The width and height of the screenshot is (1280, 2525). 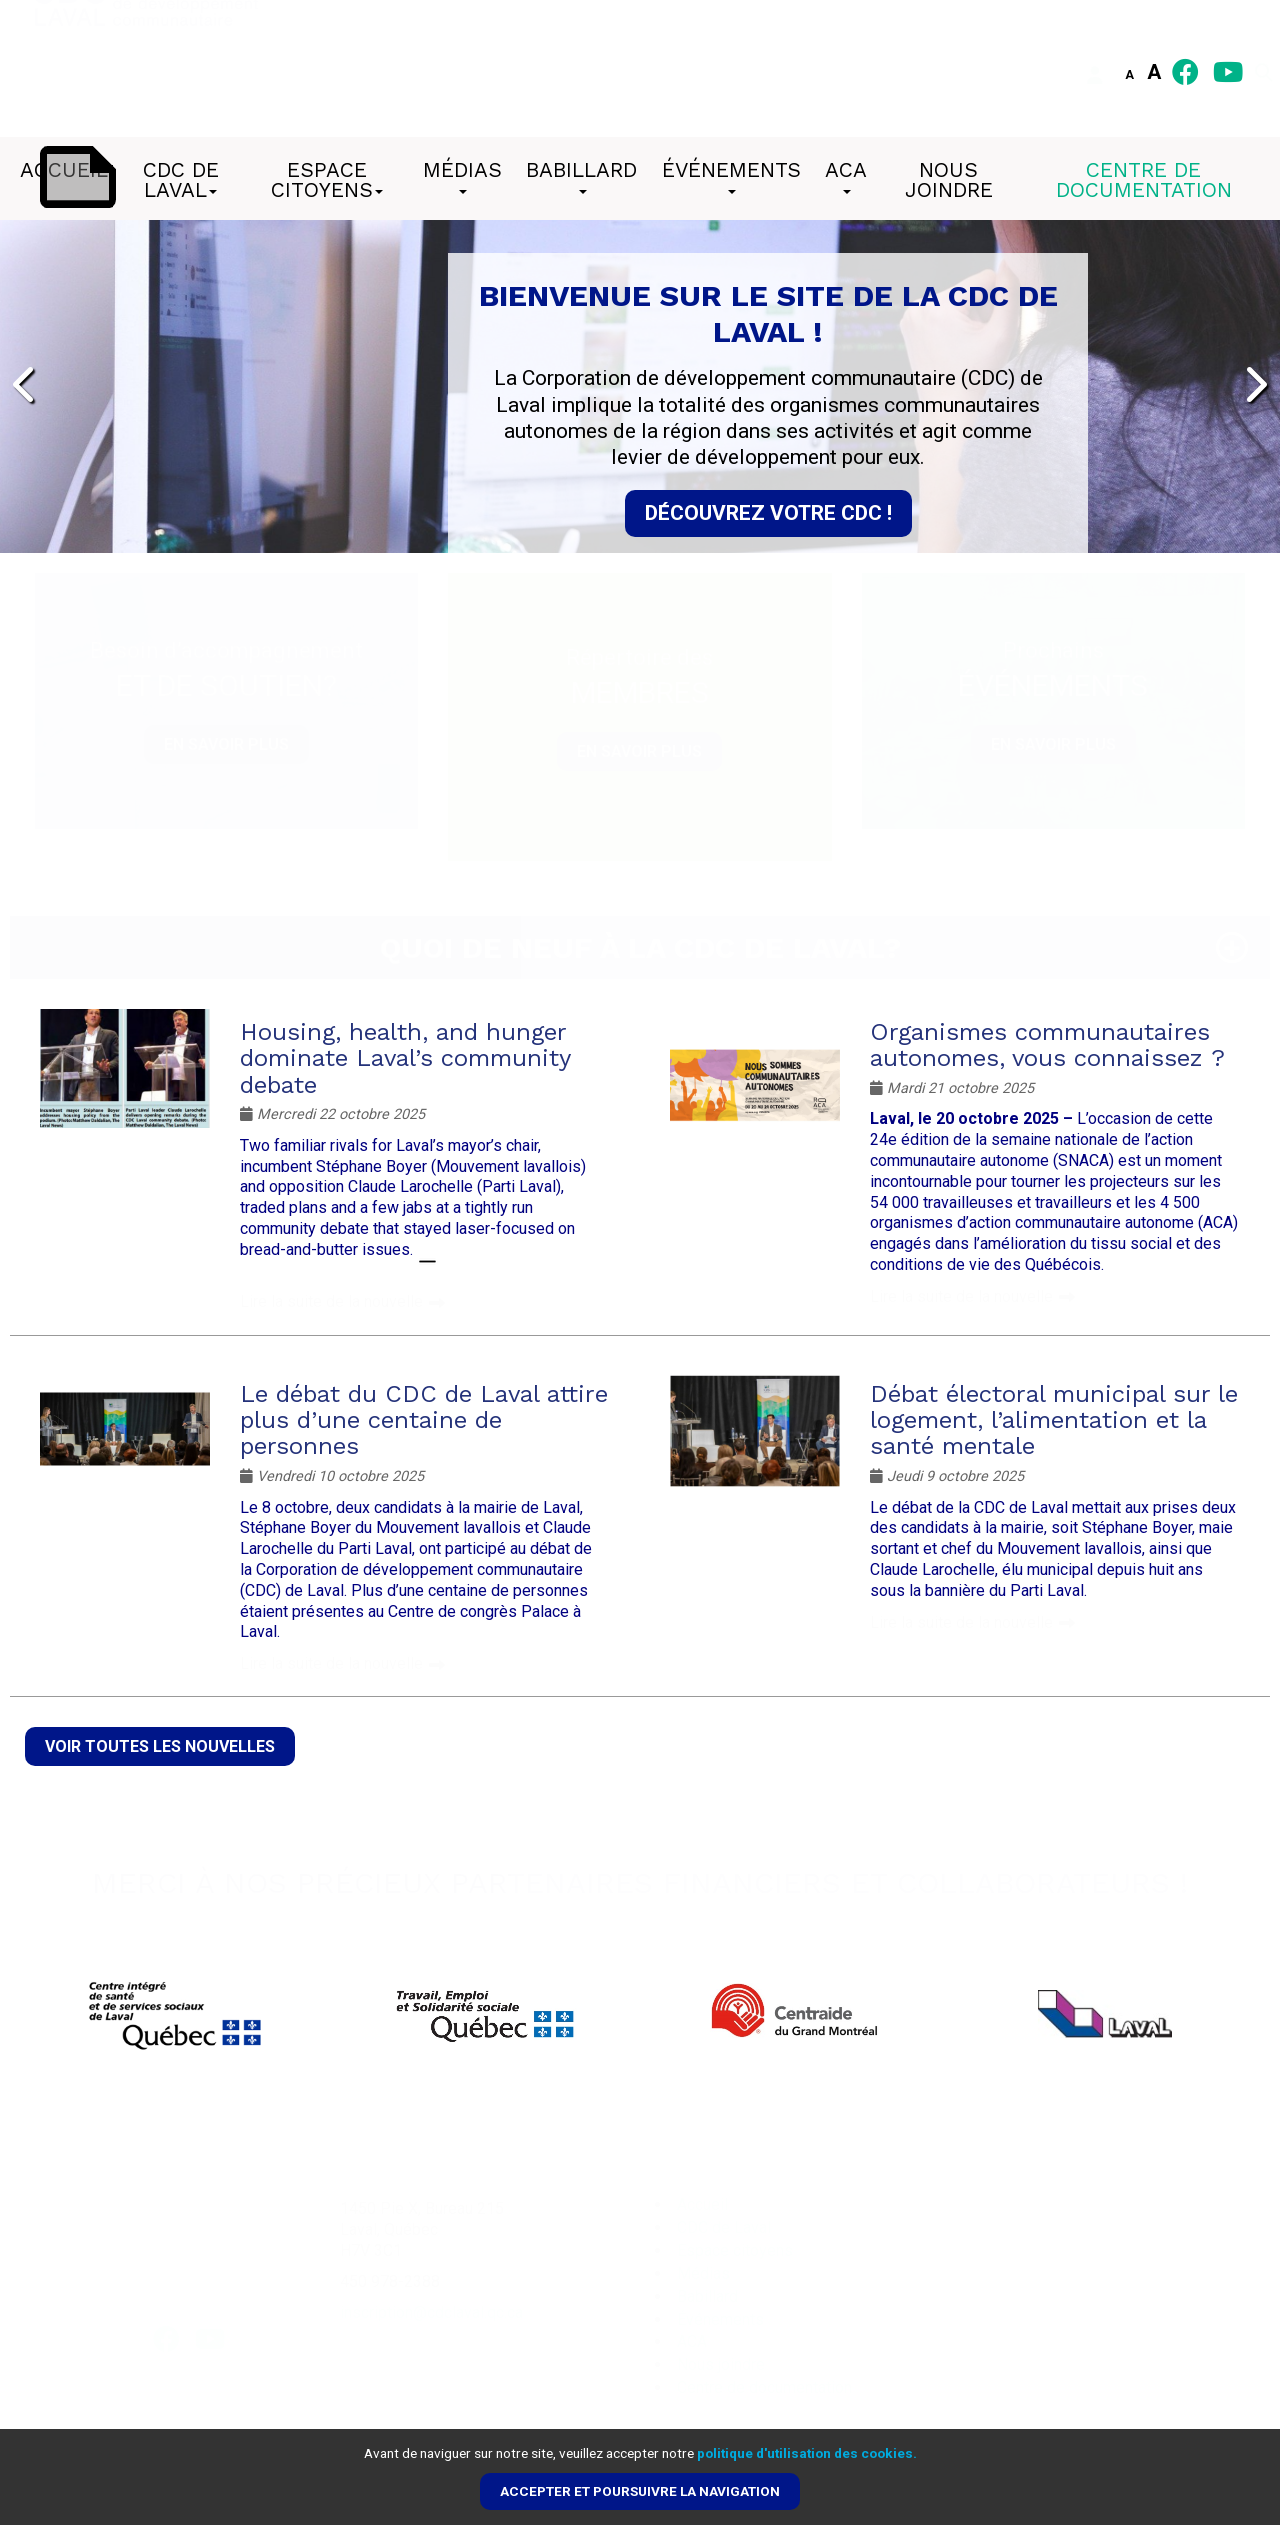 What do you see at coordinates (427, 1261) in the screenshot?
I see `insert a horizontal divider line` at bounding box center [427, 1261].